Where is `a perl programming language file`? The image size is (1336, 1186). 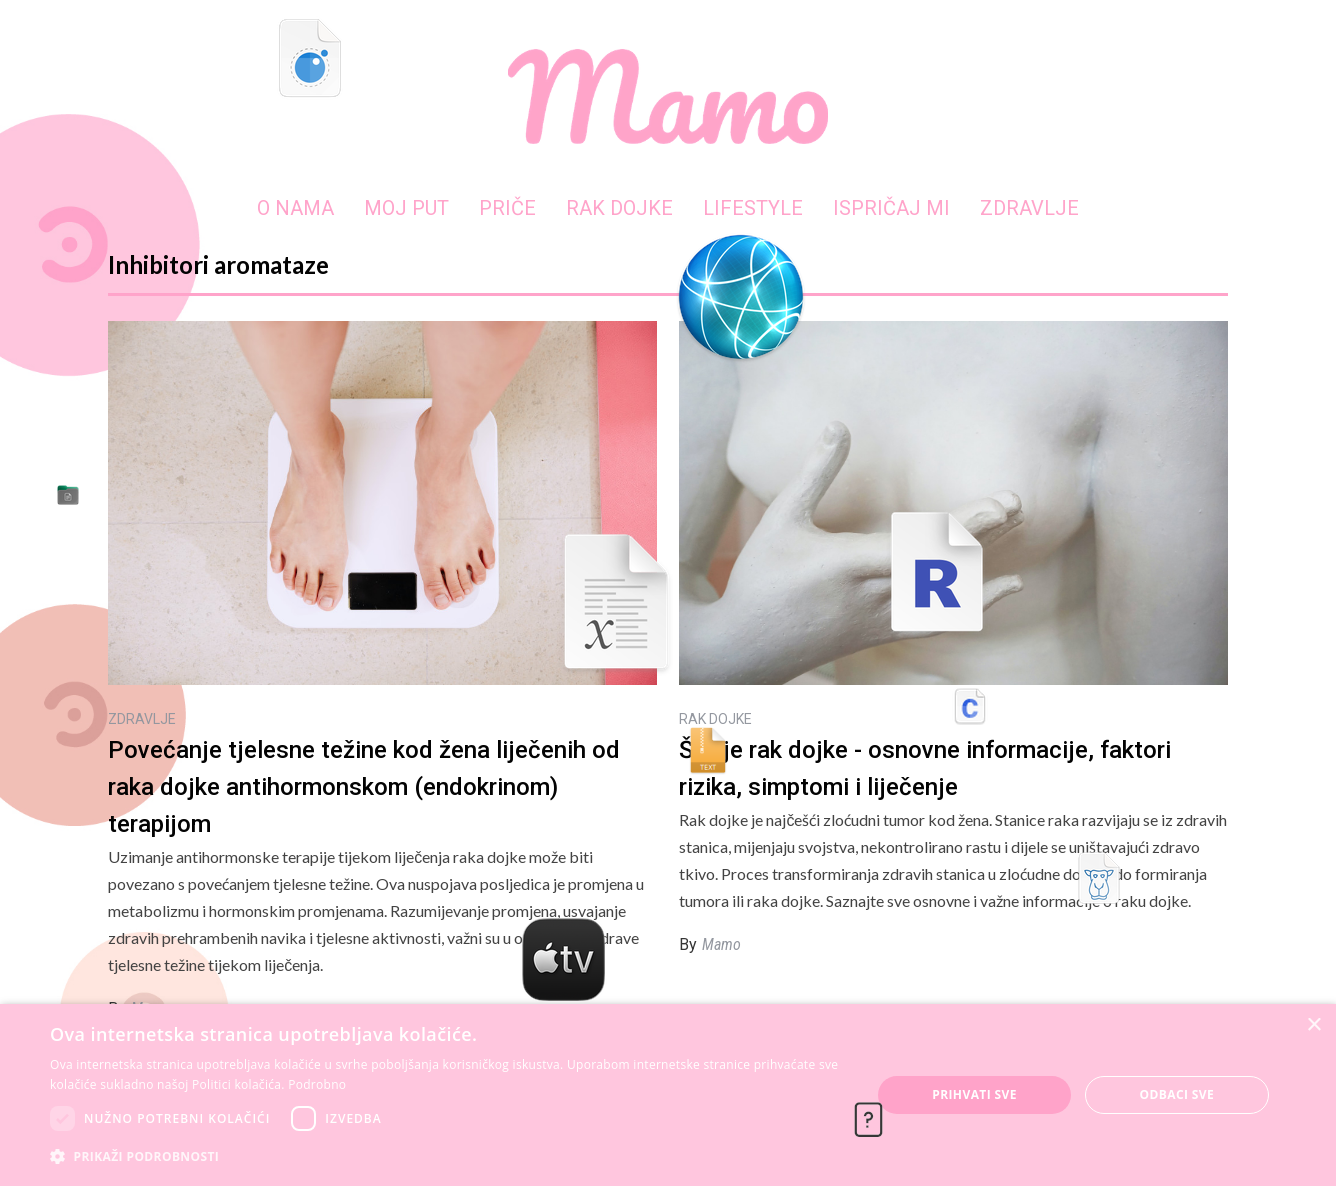 a perl programming language file is located at coordinates (1099, 878).